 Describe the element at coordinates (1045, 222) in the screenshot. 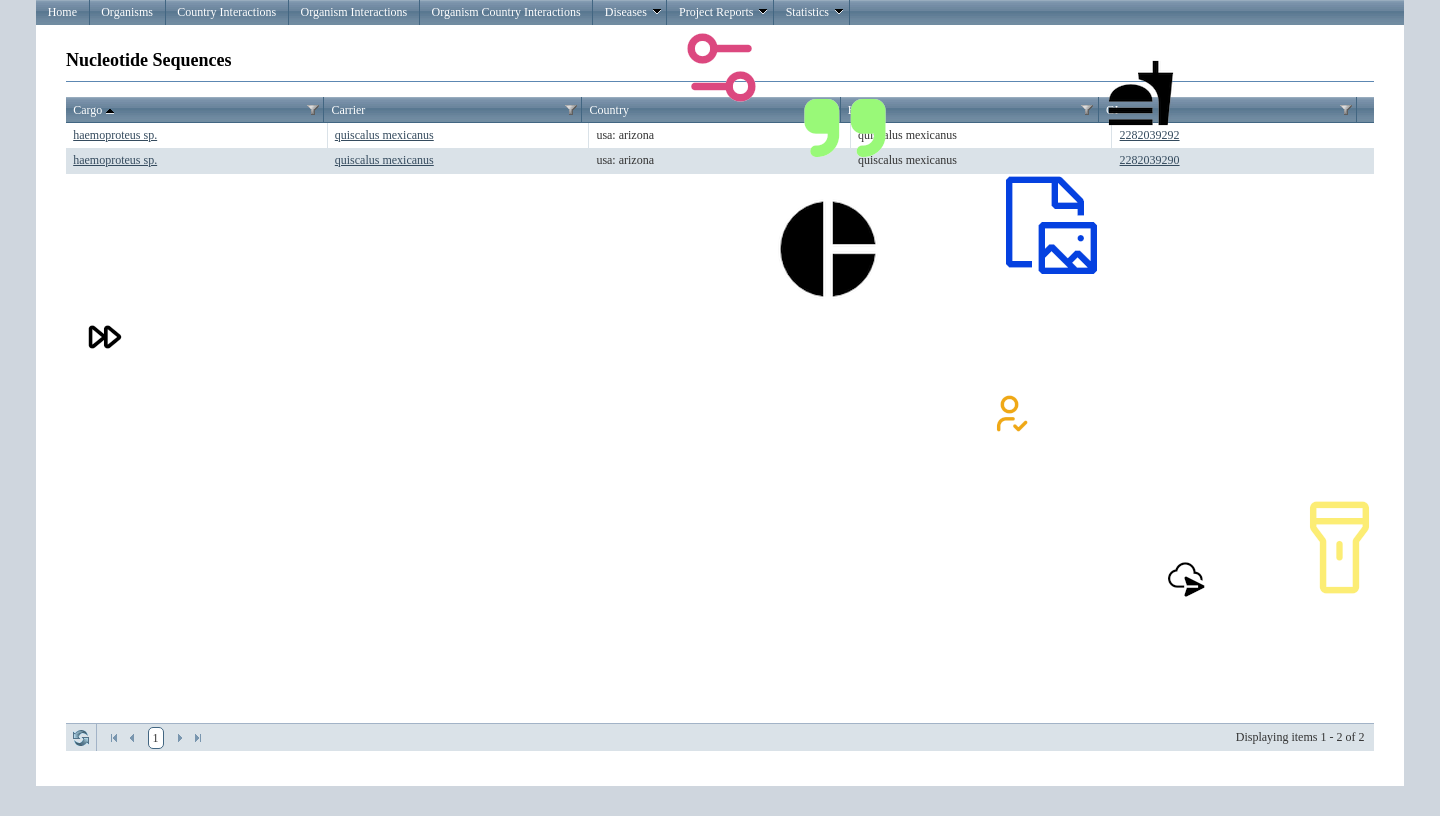

I see `open a media file` at that location.